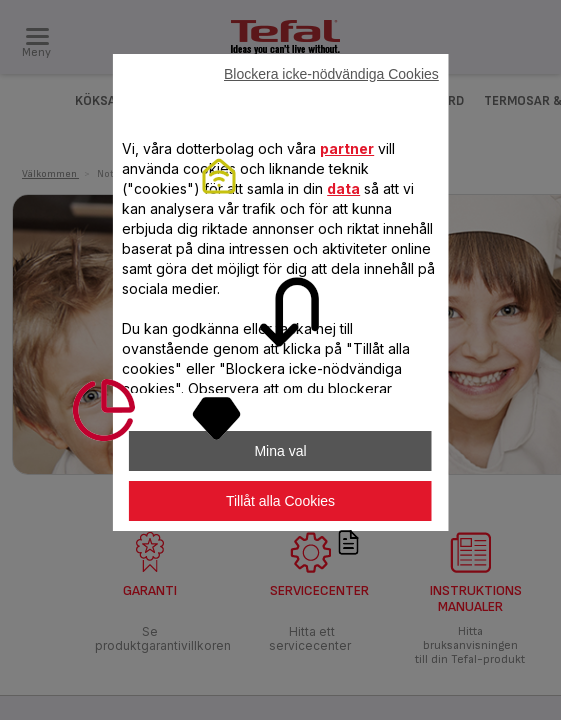 The image size is (561, 720). I want to click on open sketch app, so click(216, 418).